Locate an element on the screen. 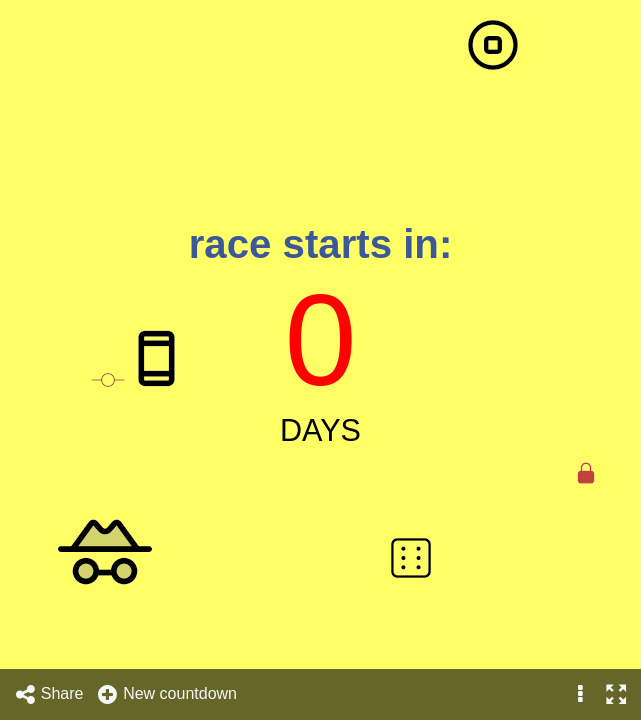 This screenshot has width=641, height=720. randomize or shuffle content is located at coordinates (411, 558).